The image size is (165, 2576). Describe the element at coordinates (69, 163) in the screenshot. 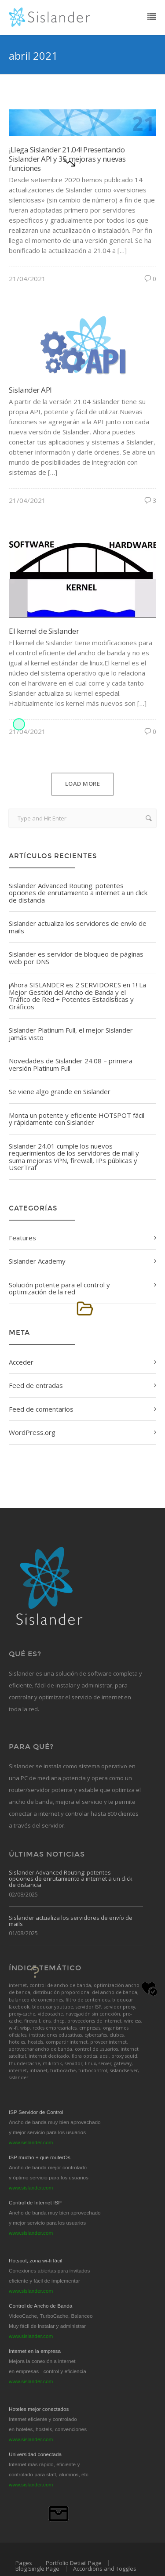

I see `indicates a declining trend or decrease in value` at that location.